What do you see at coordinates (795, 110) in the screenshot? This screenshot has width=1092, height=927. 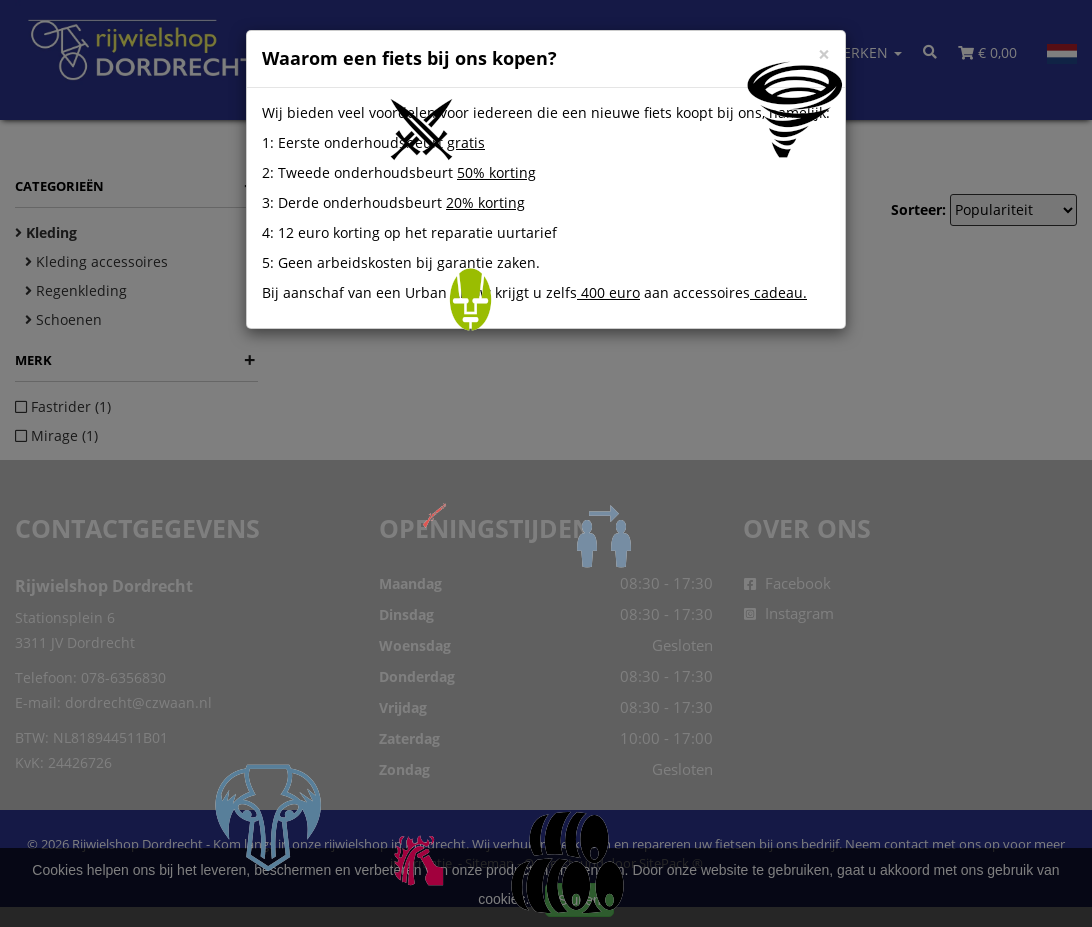 I see `indicates wind or tornado weather condition` at bounding box center [795, 110].